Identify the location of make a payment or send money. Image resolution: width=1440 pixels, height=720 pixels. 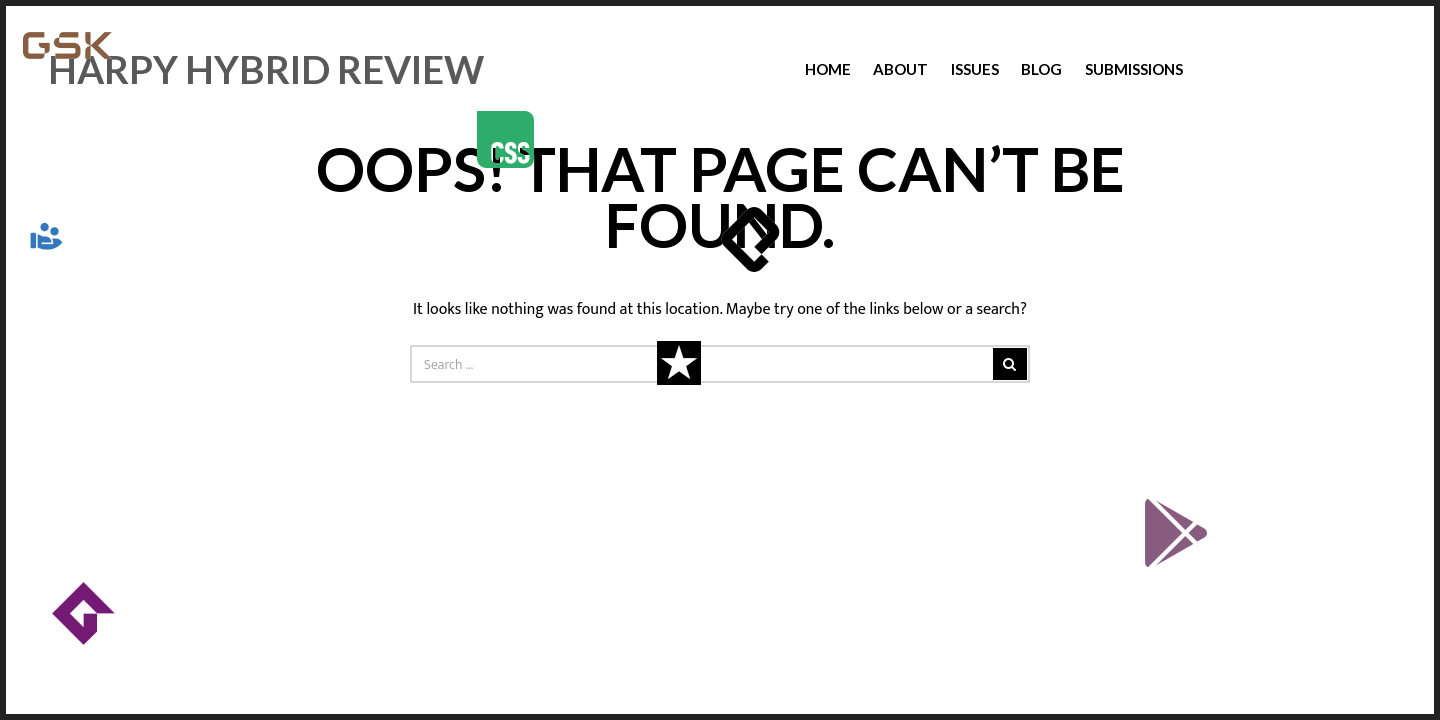
(46, 237).